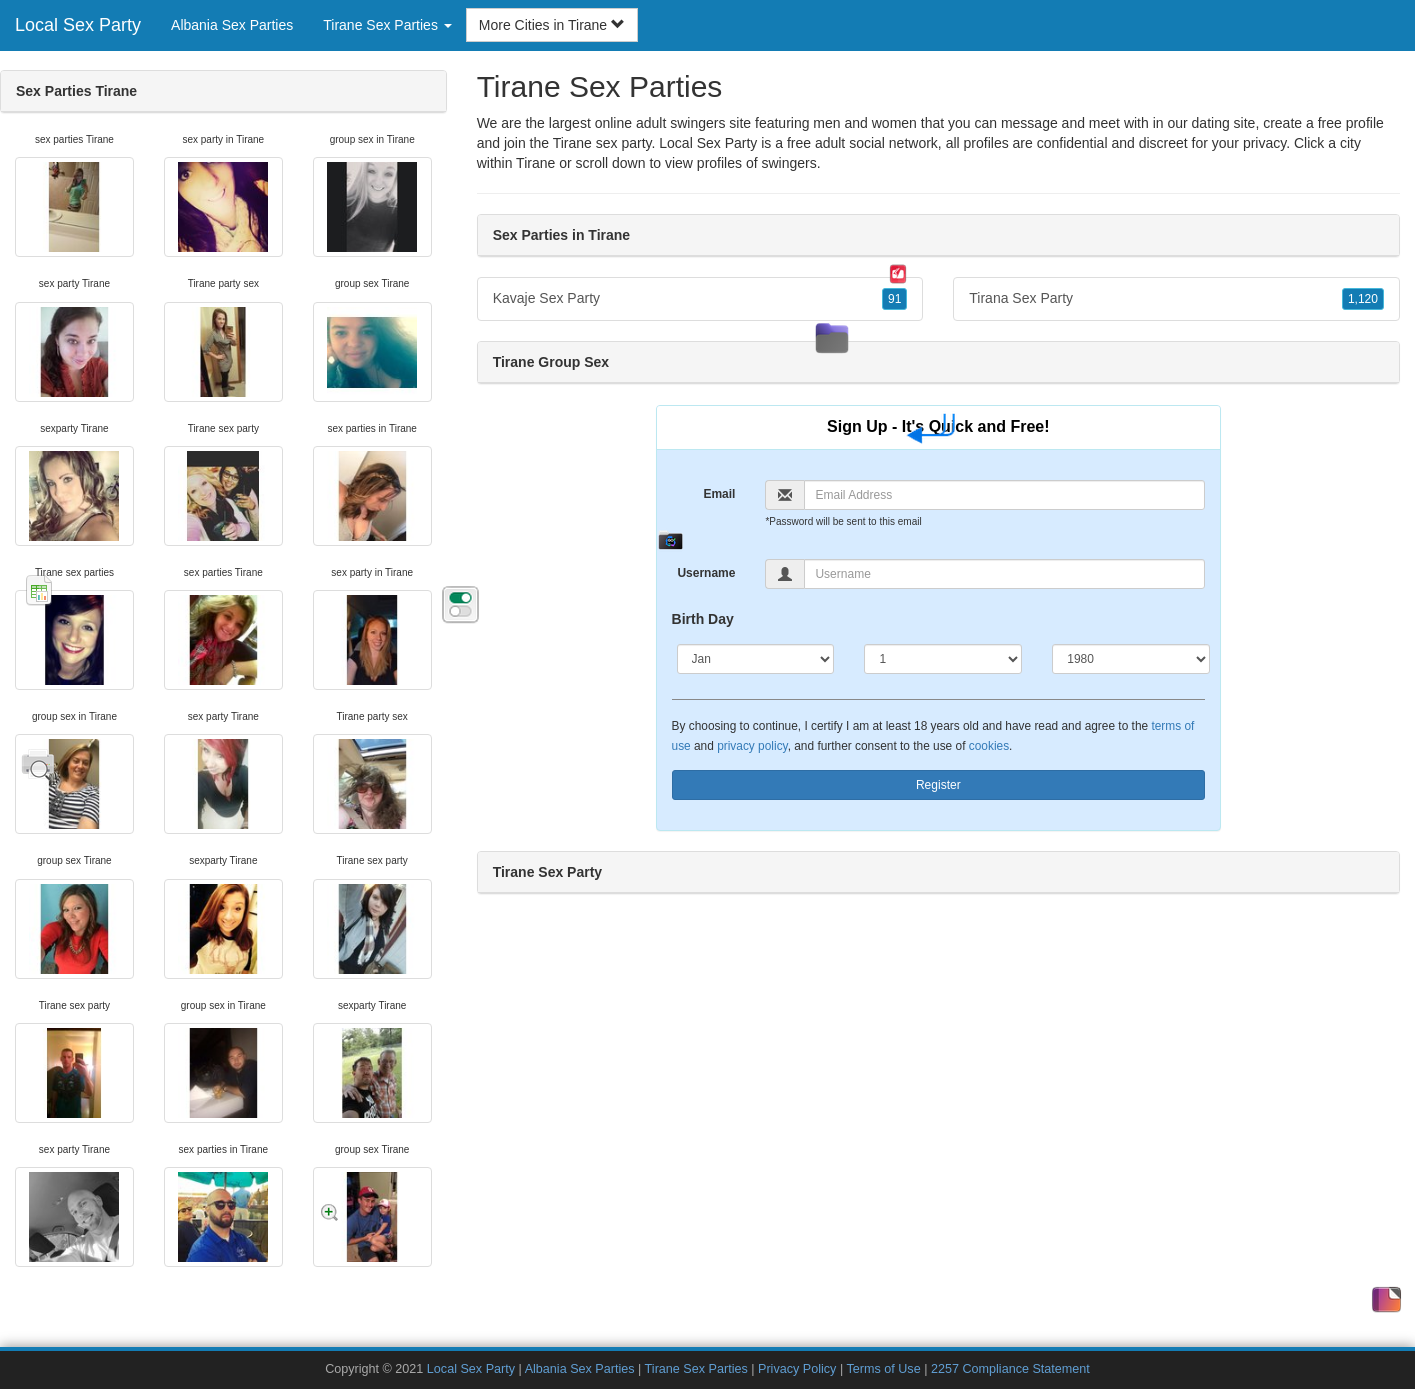 This screenshot has width=1415, height=1389. Describe the element at coordinates (930, 425) in the screenshot. I see `reply to all recipients of an email` at that location.